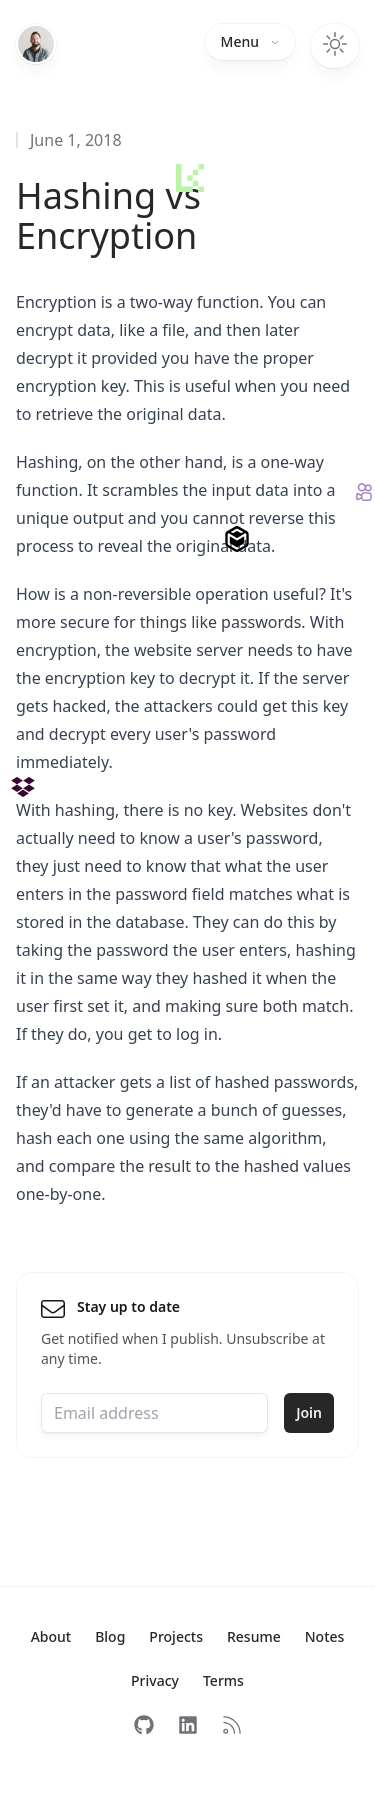 The width and height of the screenshot is (375, 1799). I want to click on livekit logo - real-time audio/video platform branding, so click(190, 178).